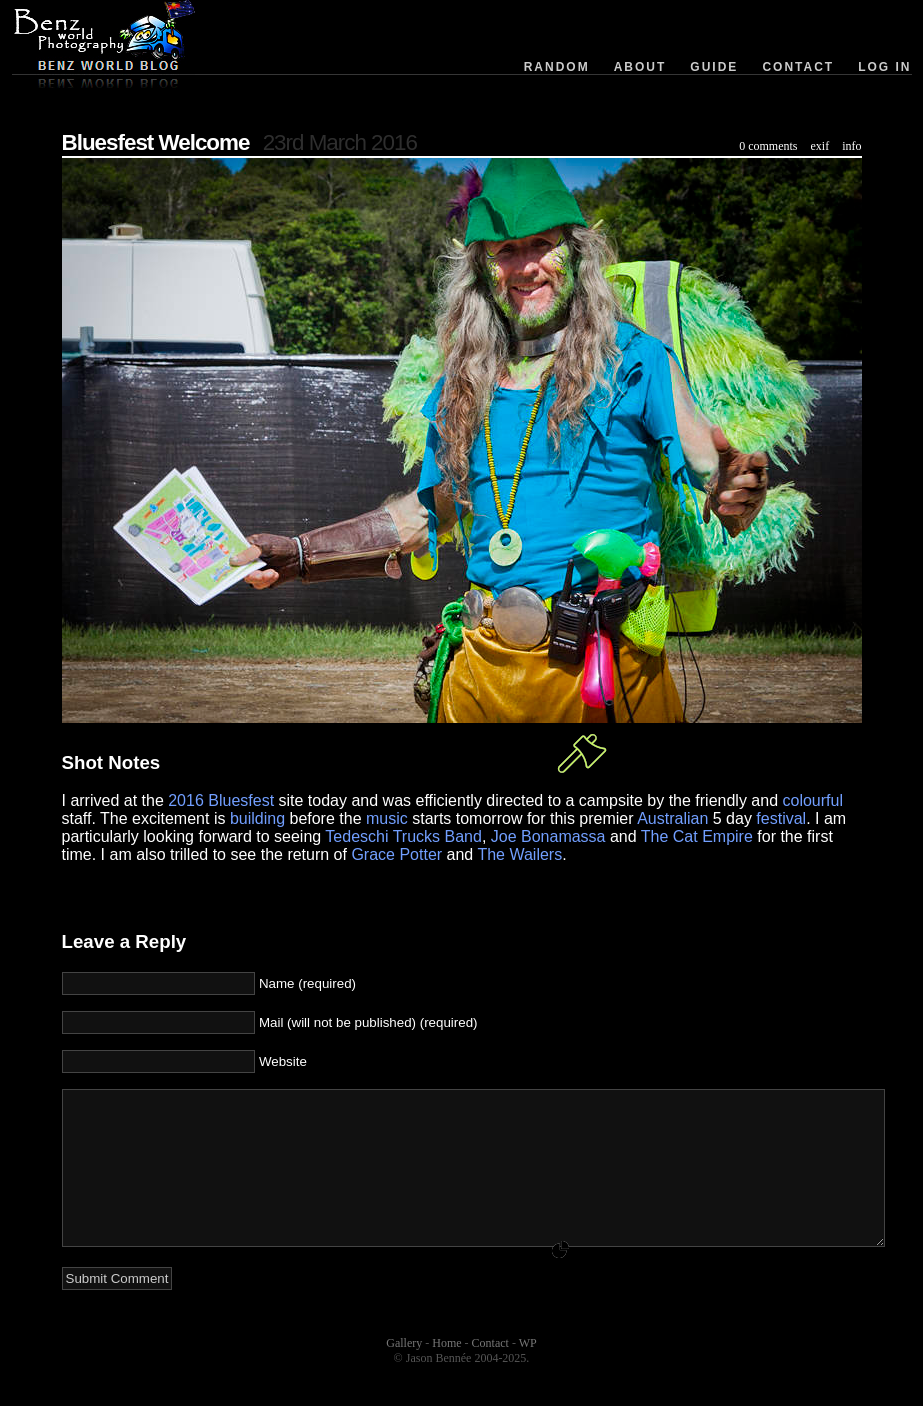  I want to click on access woodcutting or crafting tools, so click(582, 755).